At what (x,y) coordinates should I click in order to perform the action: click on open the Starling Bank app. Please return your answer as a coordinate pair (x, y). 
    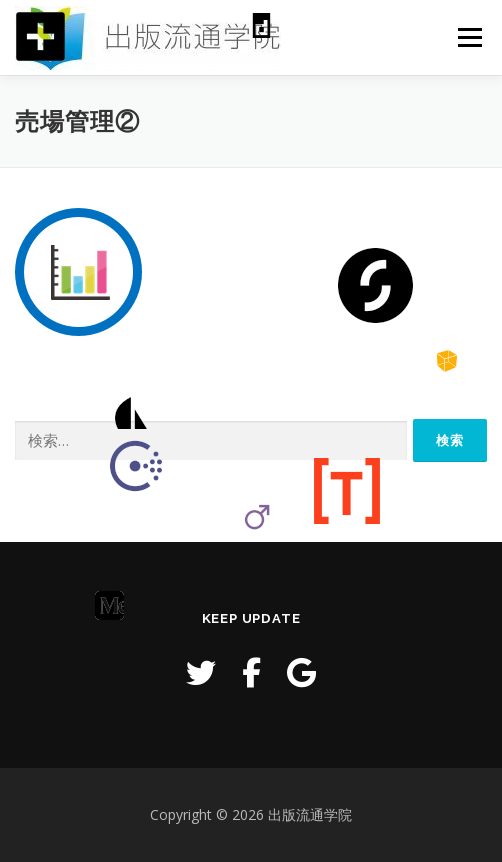
    Looking at the image, I should click on (375, 285).